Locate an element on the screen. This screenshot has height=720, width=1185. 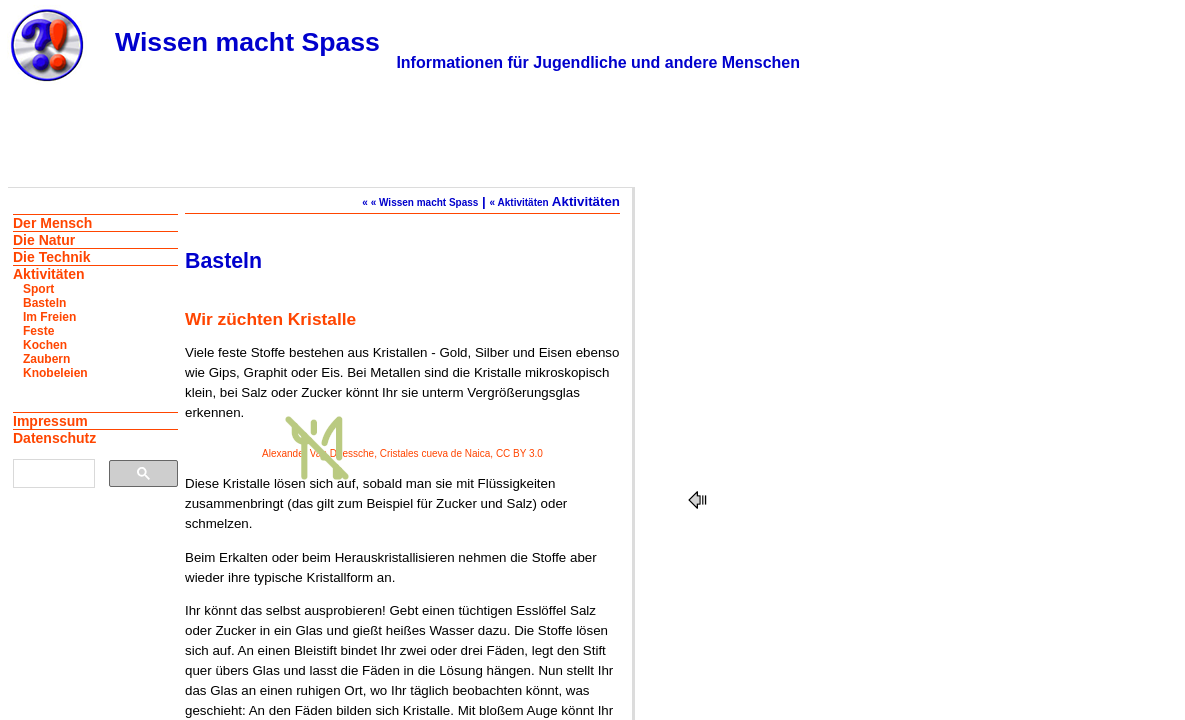
go back or return to previous screen is located at coordinates (698, 500).